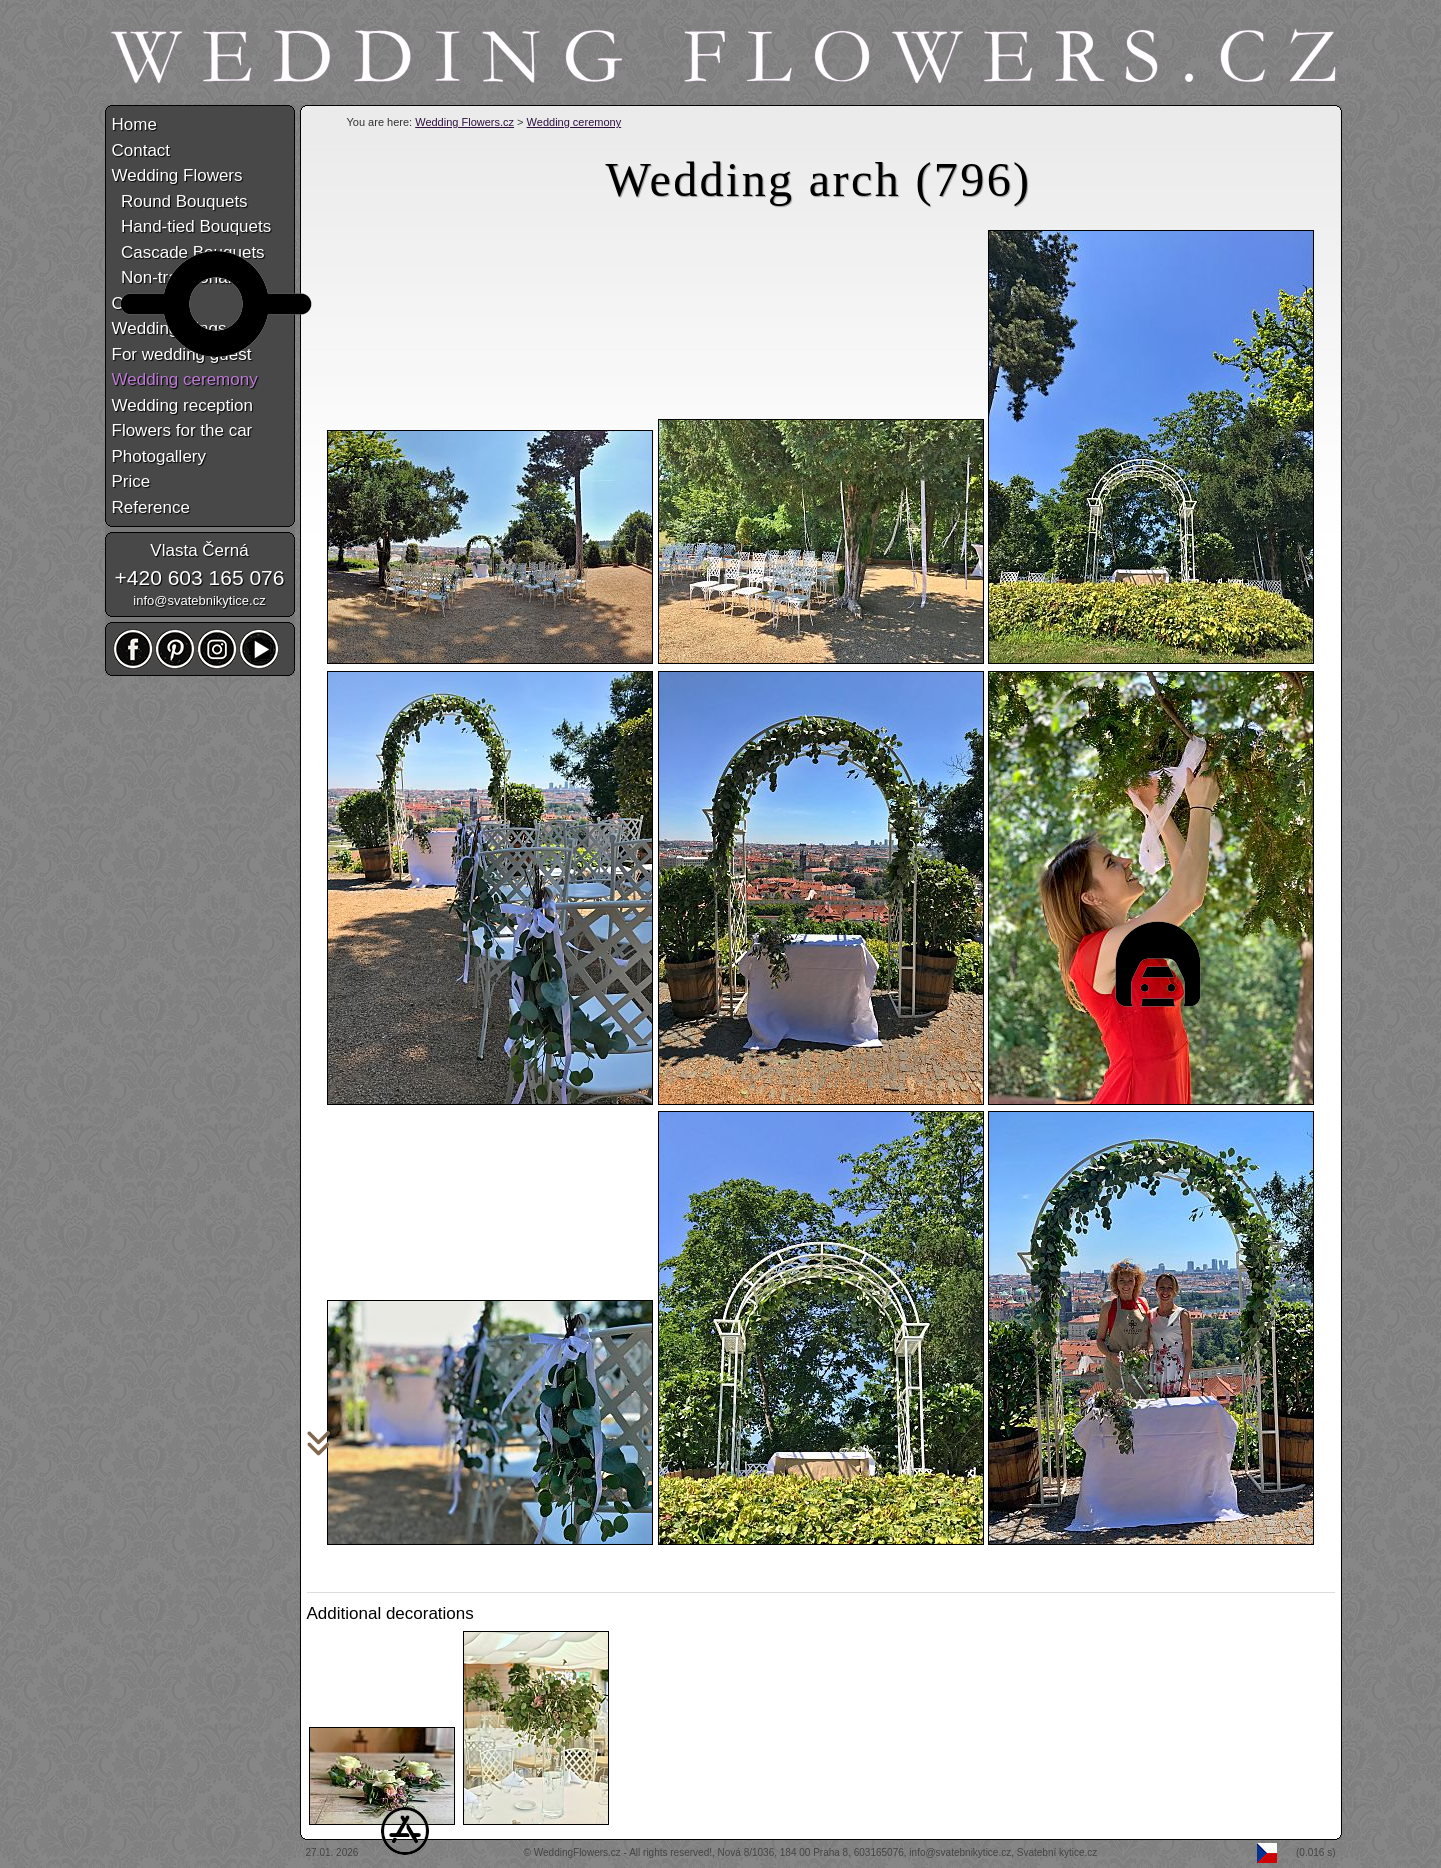  What do you see at coordinates (1158, 964) in the screenshot?
I see `indicates tunnel or underground passage ahead` at bounding box center [1158, 964].